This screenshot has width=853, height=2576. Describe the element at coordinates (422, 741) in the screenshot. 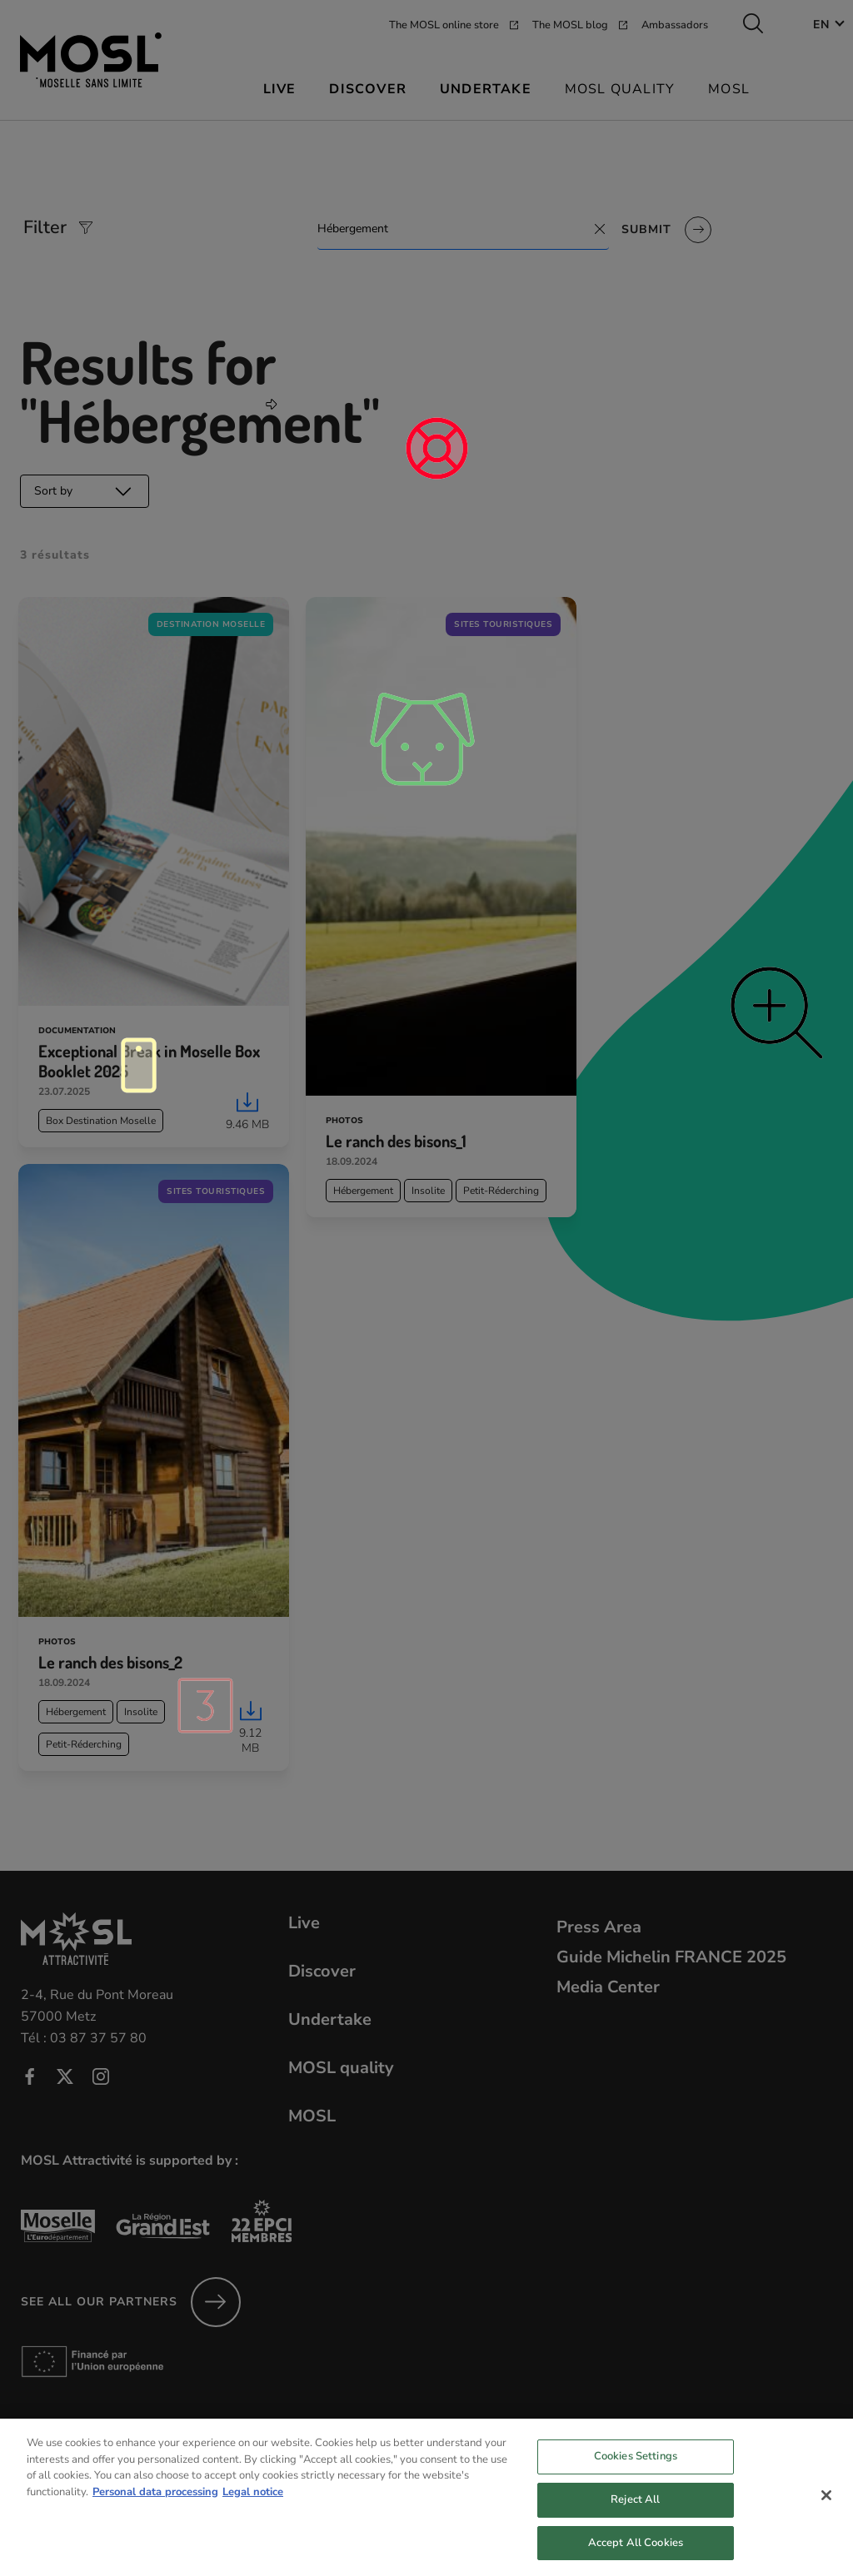

I see `view pet-related content or settings` at that location.